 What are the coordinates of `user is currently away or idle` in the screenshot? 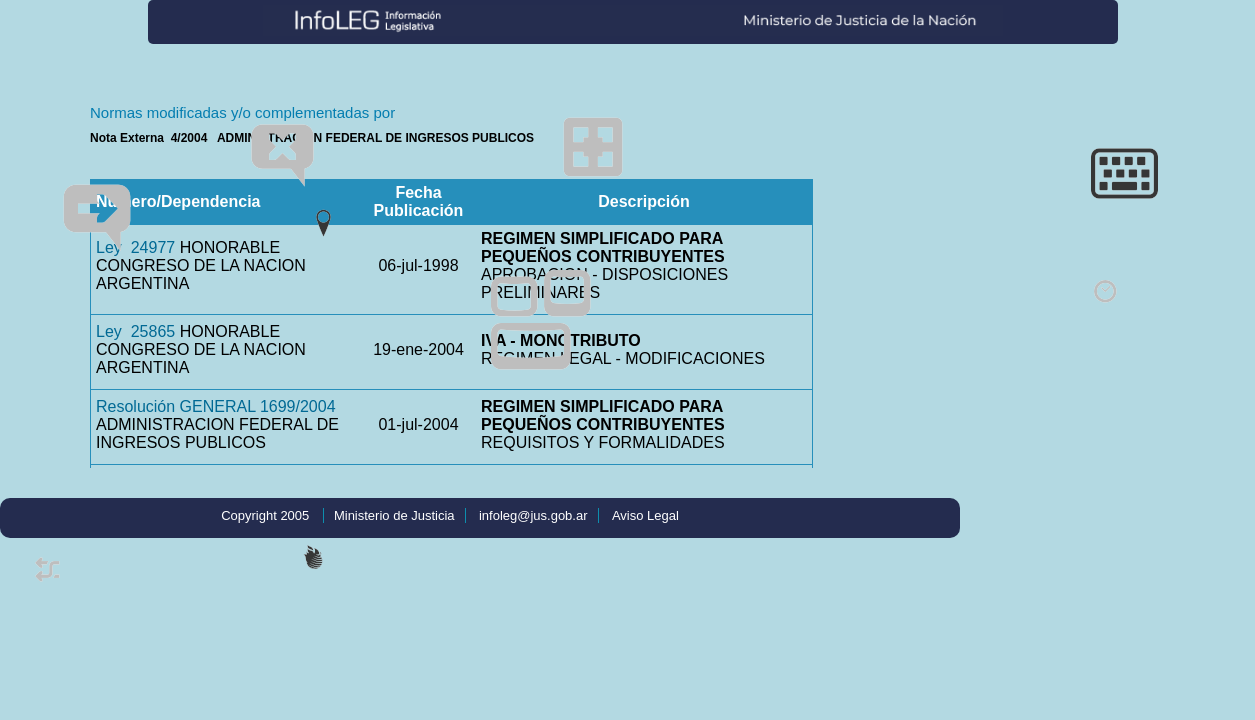 It's located at (97, 218).